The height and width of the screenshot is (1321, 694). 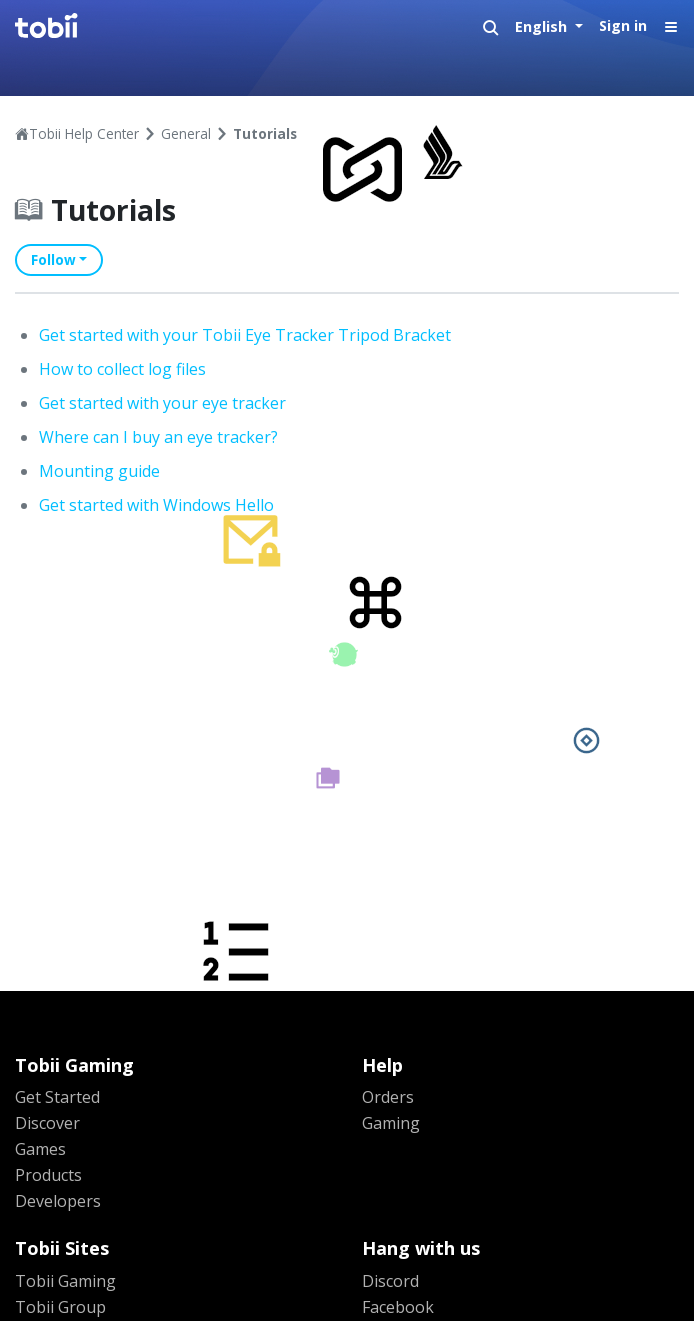 I want to click on view in-app currency or coin balance, so click(x=586, y=740).